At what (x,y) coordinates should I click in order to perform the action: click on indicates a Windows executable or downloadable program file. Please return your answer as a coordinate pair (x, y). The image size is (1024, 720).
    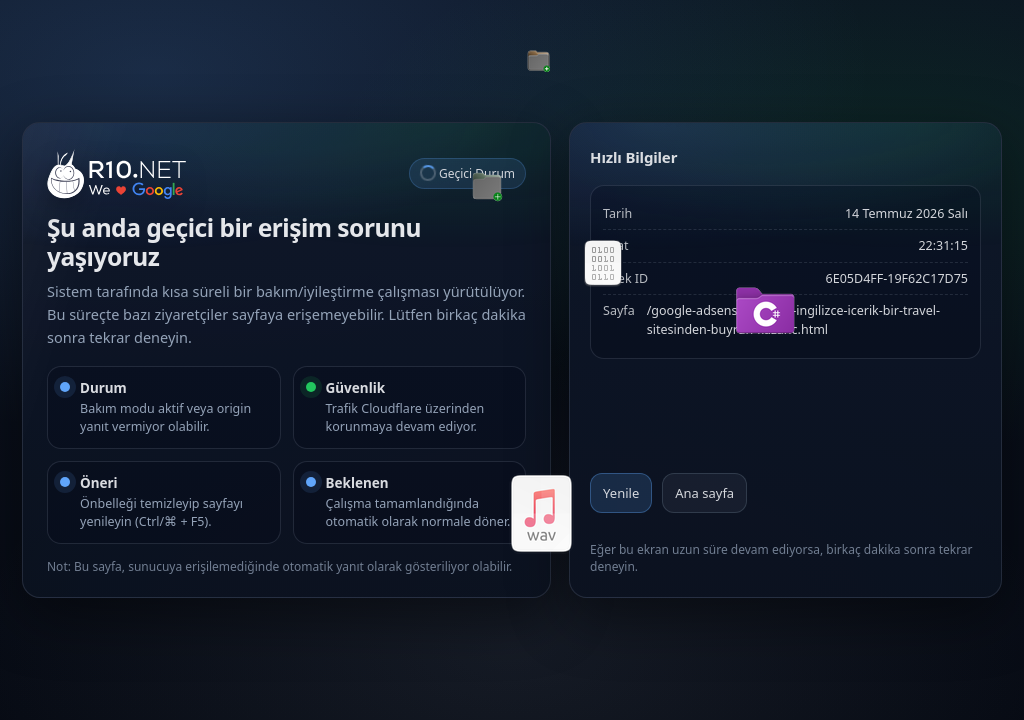
    Looking at the image, I should click on (603, 263).